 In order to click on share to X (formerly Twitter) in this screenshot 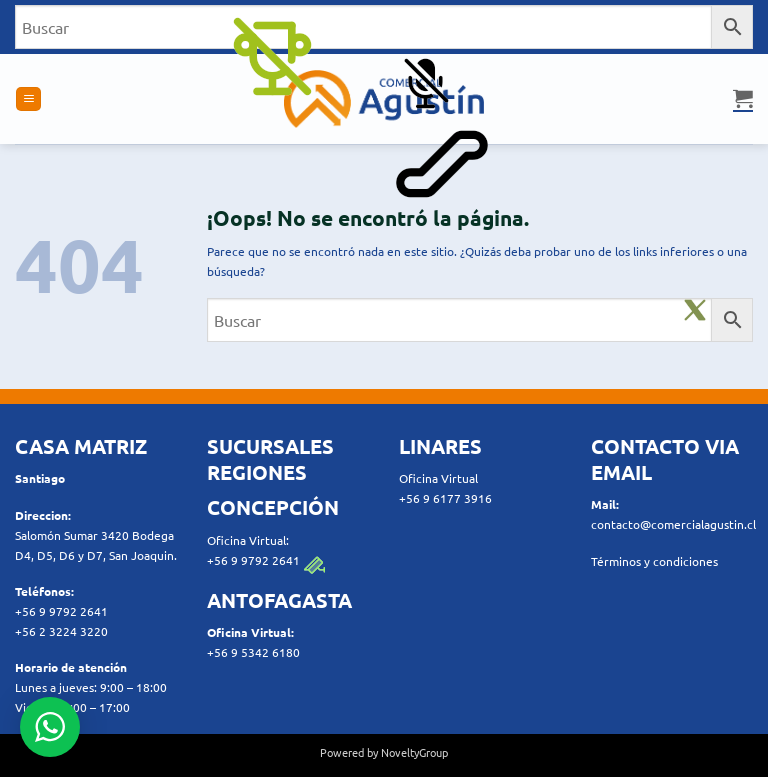, I will do `click(695, 310)`.